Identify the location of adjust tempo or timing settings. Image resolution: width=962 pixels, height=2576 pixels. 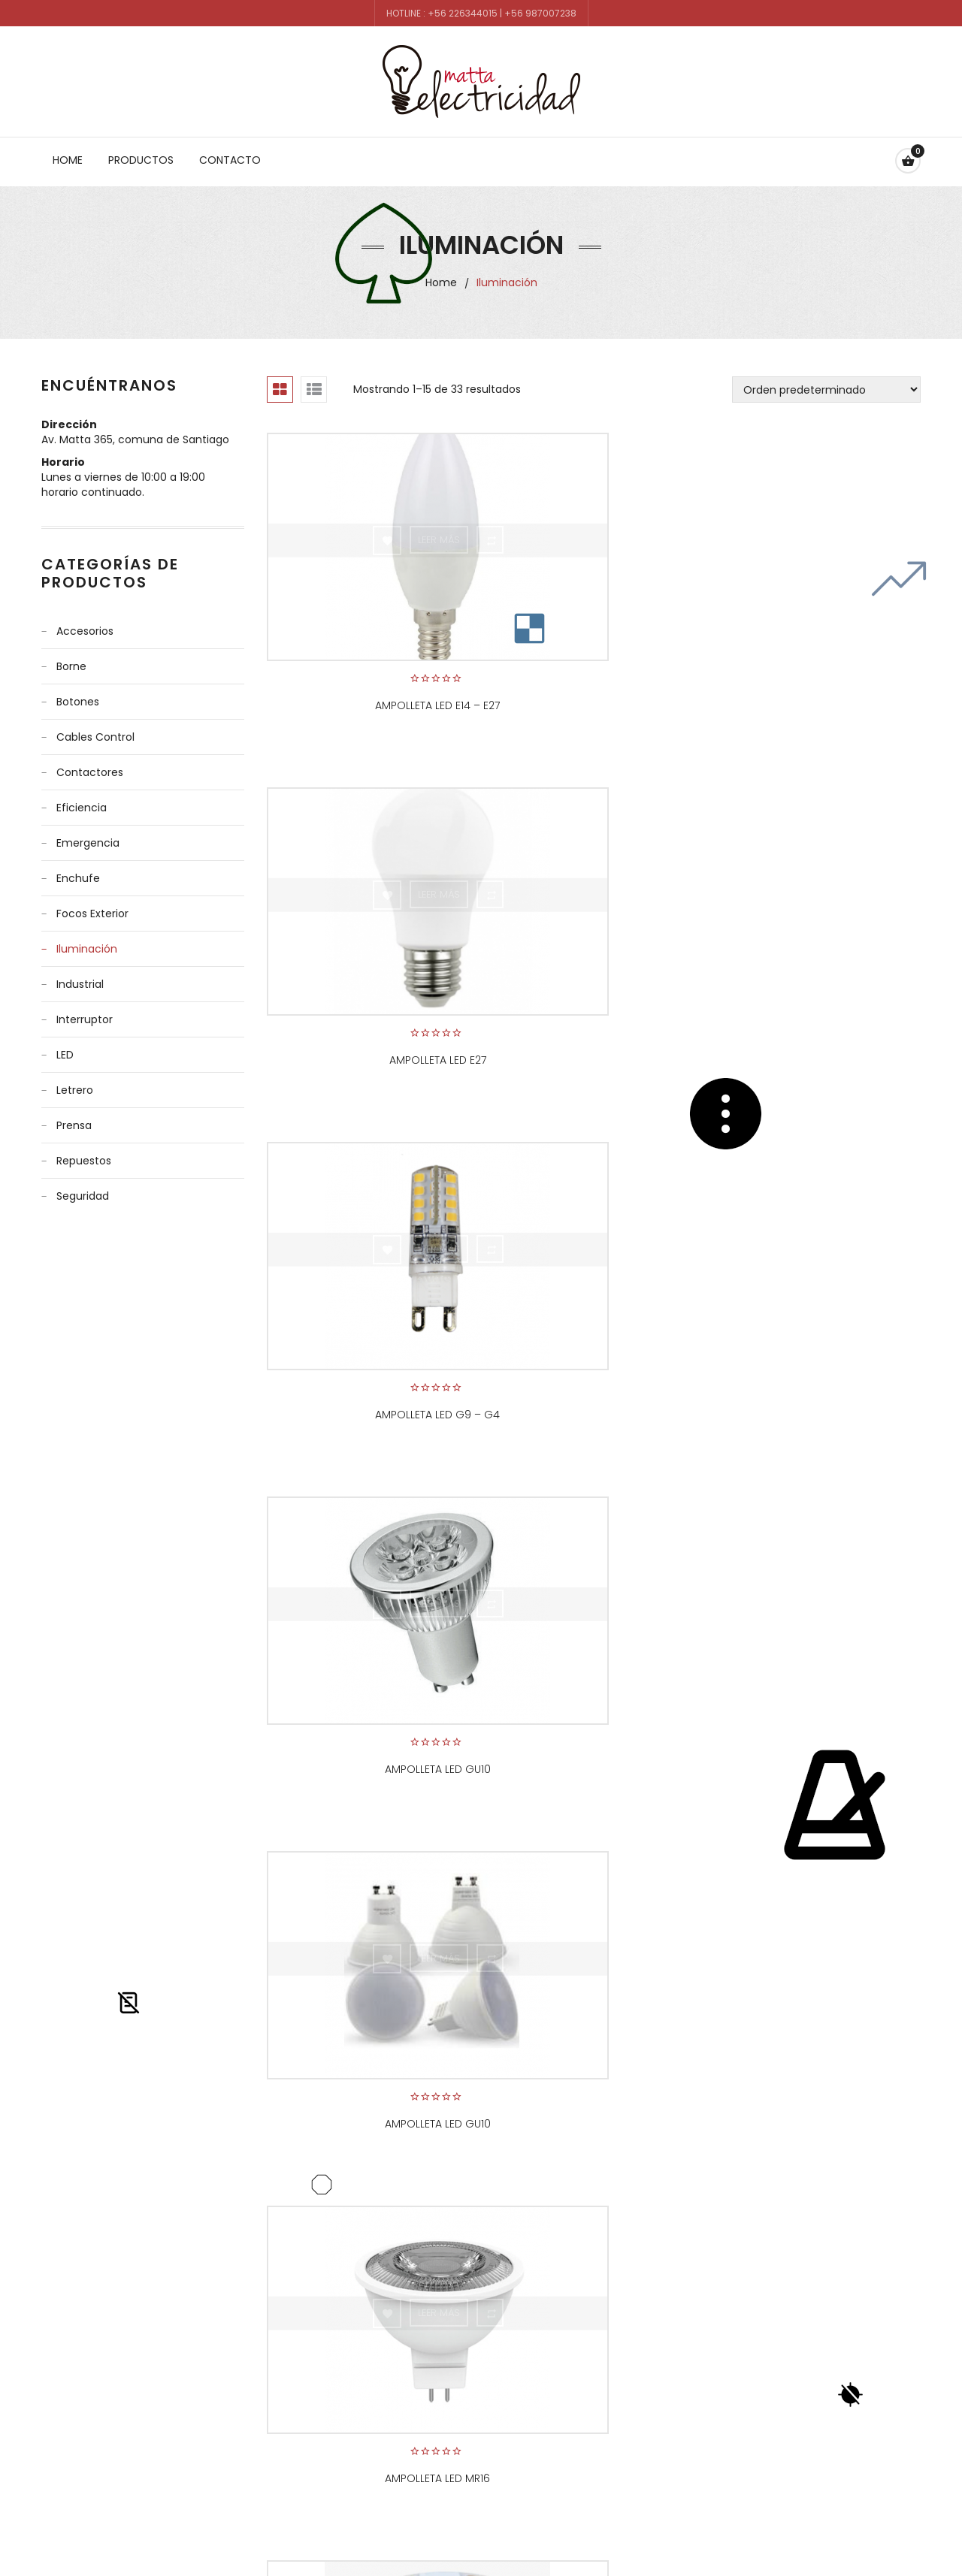
(834, 1804).